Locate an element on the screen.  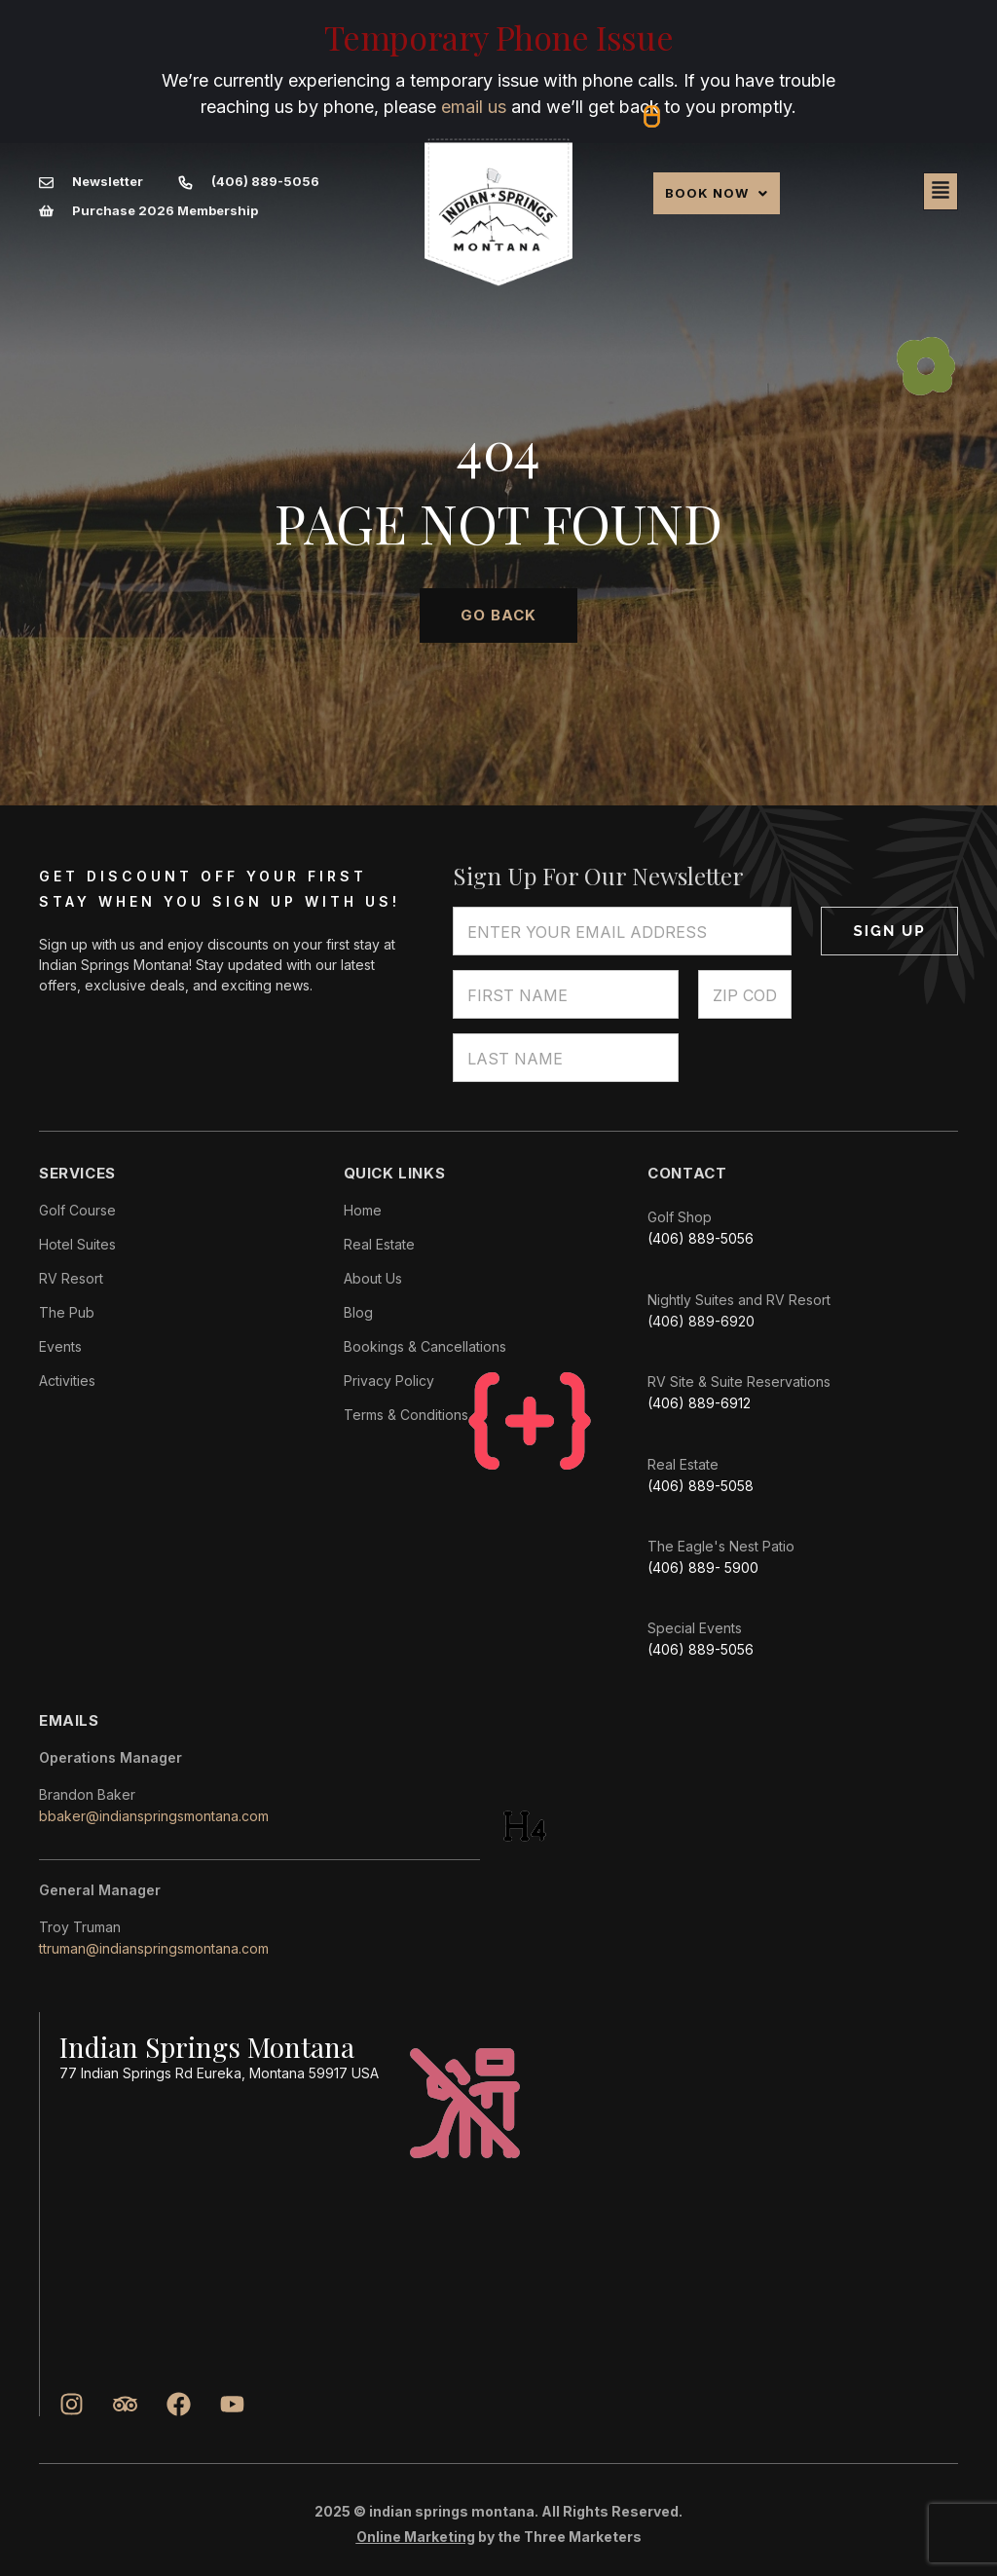
add a new code snippet or block is located at coordinates (530, 1421).